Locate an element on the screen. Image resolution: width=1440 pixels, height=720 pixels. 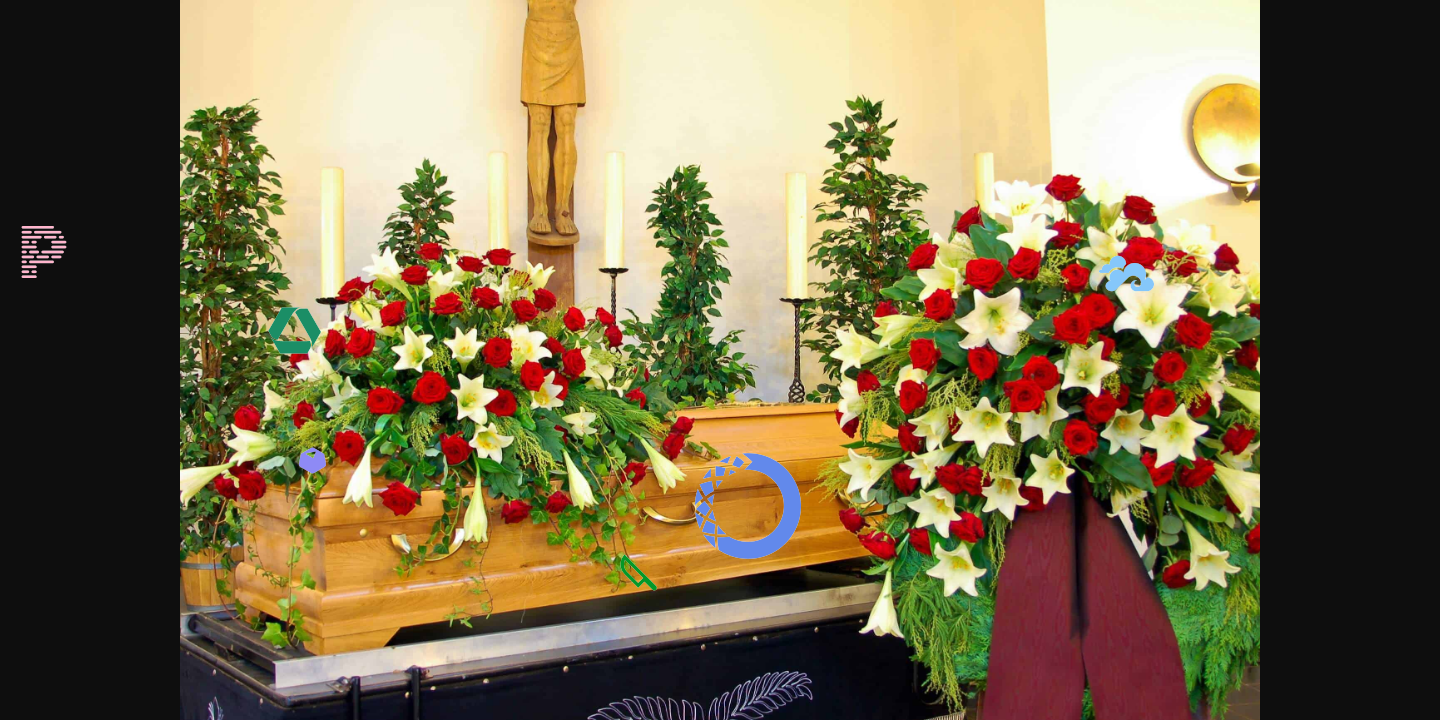
prettier code formatter logo is located at coordinates (44, 252).